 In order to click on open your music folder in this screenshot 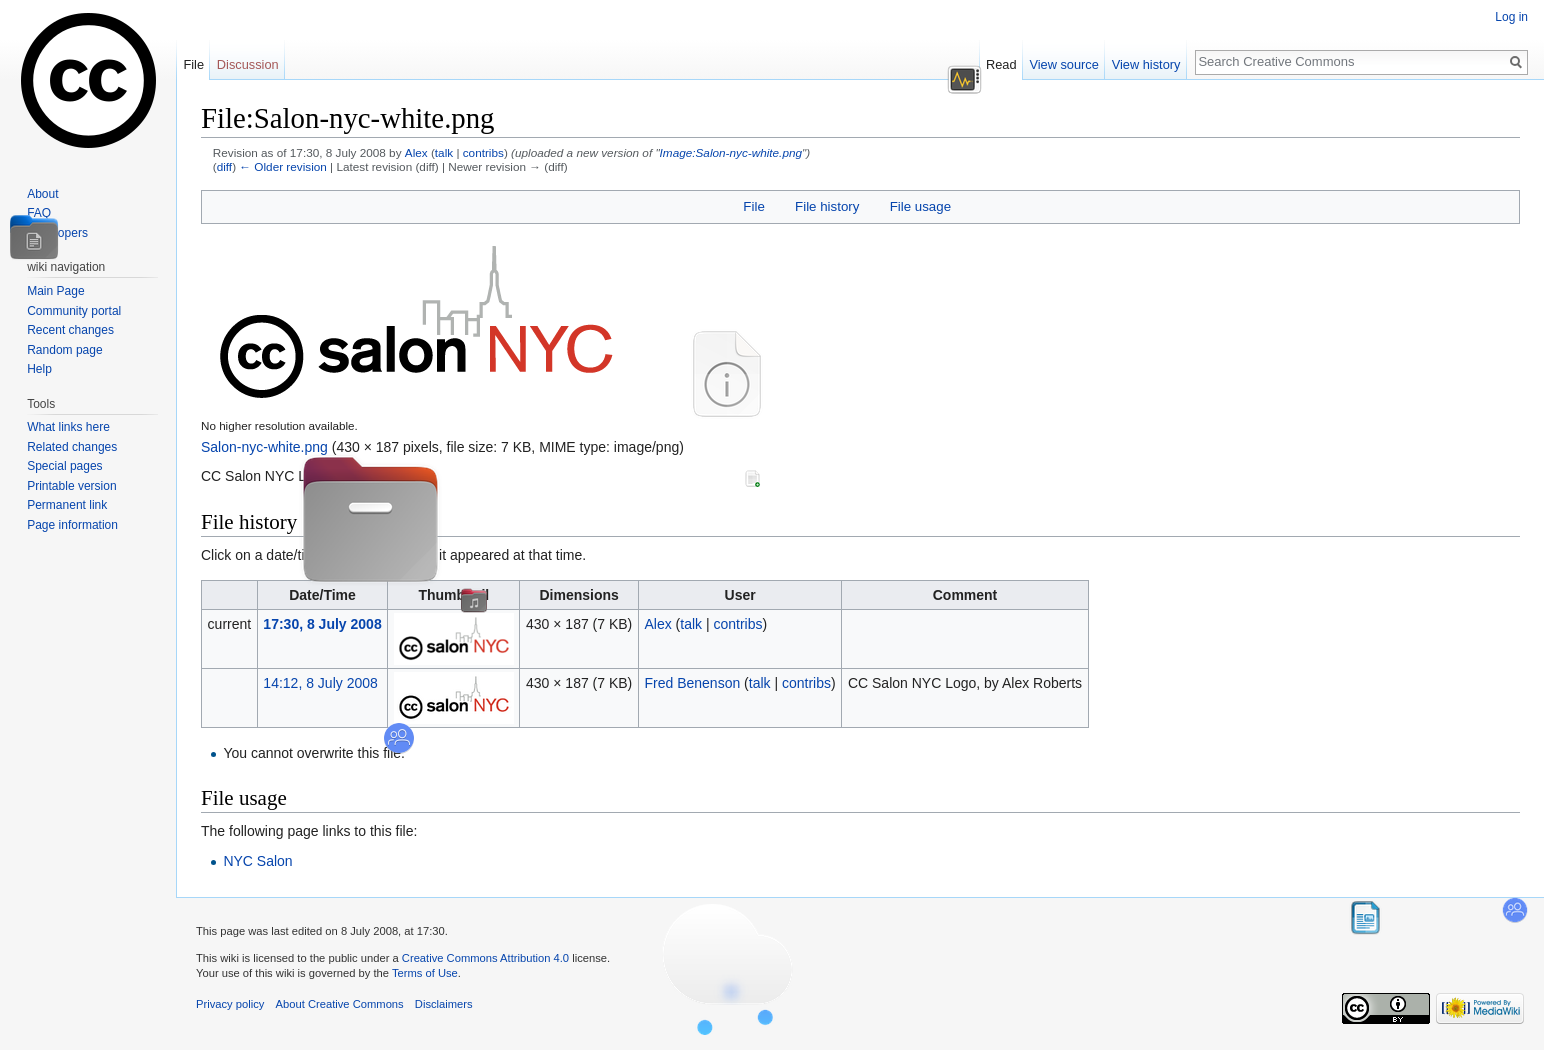, I will do `click(474, 600)`.